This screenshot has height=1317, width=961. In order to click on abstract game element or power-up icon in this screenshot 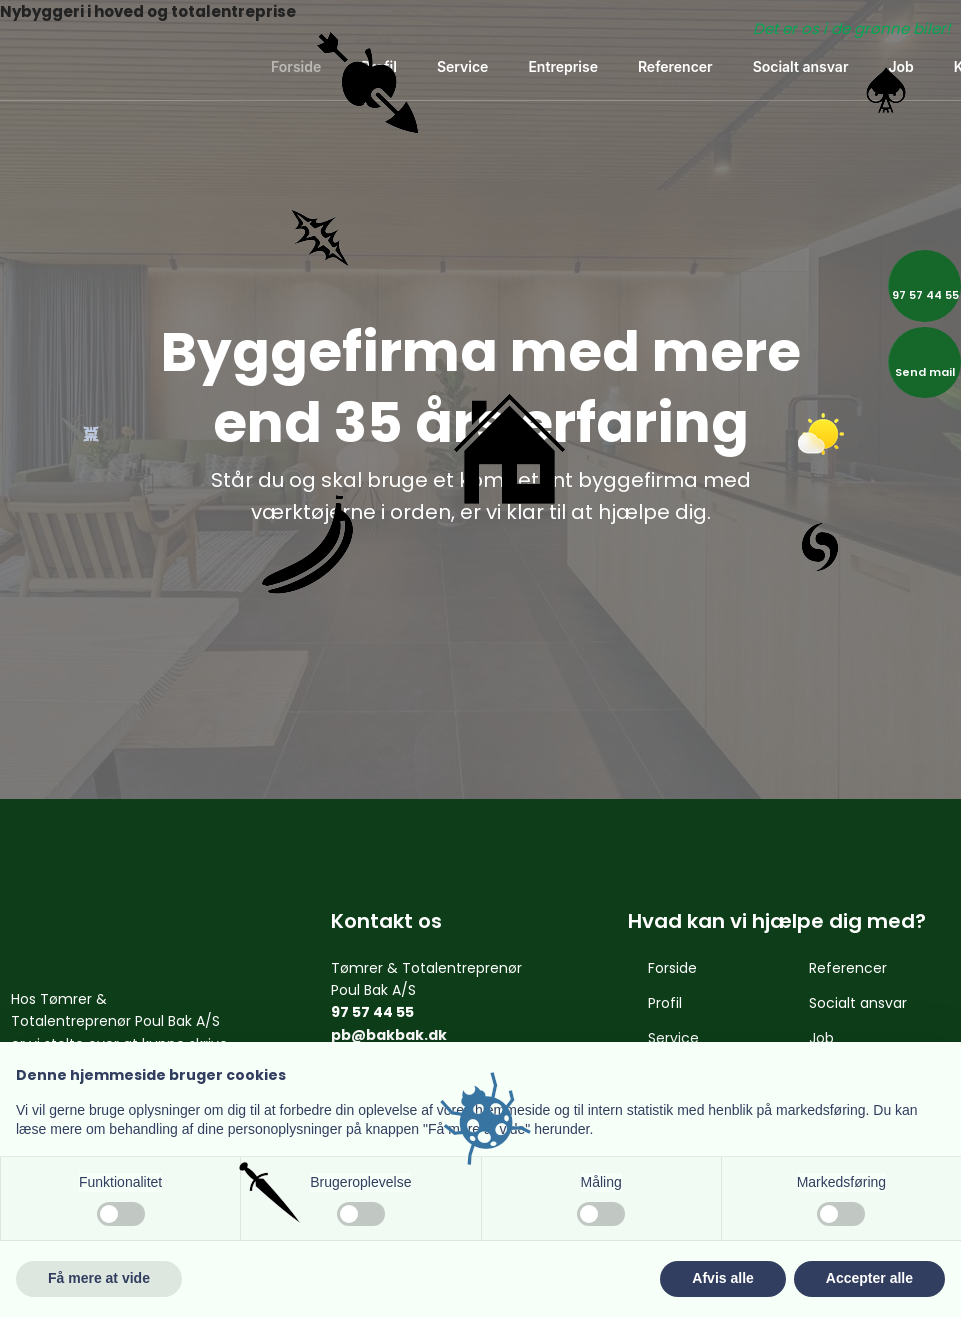, I will do `click(91, 434)`.